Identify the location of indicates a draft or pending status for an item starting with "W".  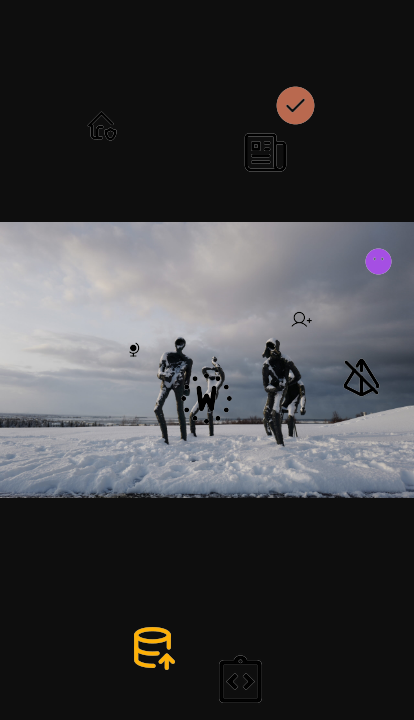
(206, 398).